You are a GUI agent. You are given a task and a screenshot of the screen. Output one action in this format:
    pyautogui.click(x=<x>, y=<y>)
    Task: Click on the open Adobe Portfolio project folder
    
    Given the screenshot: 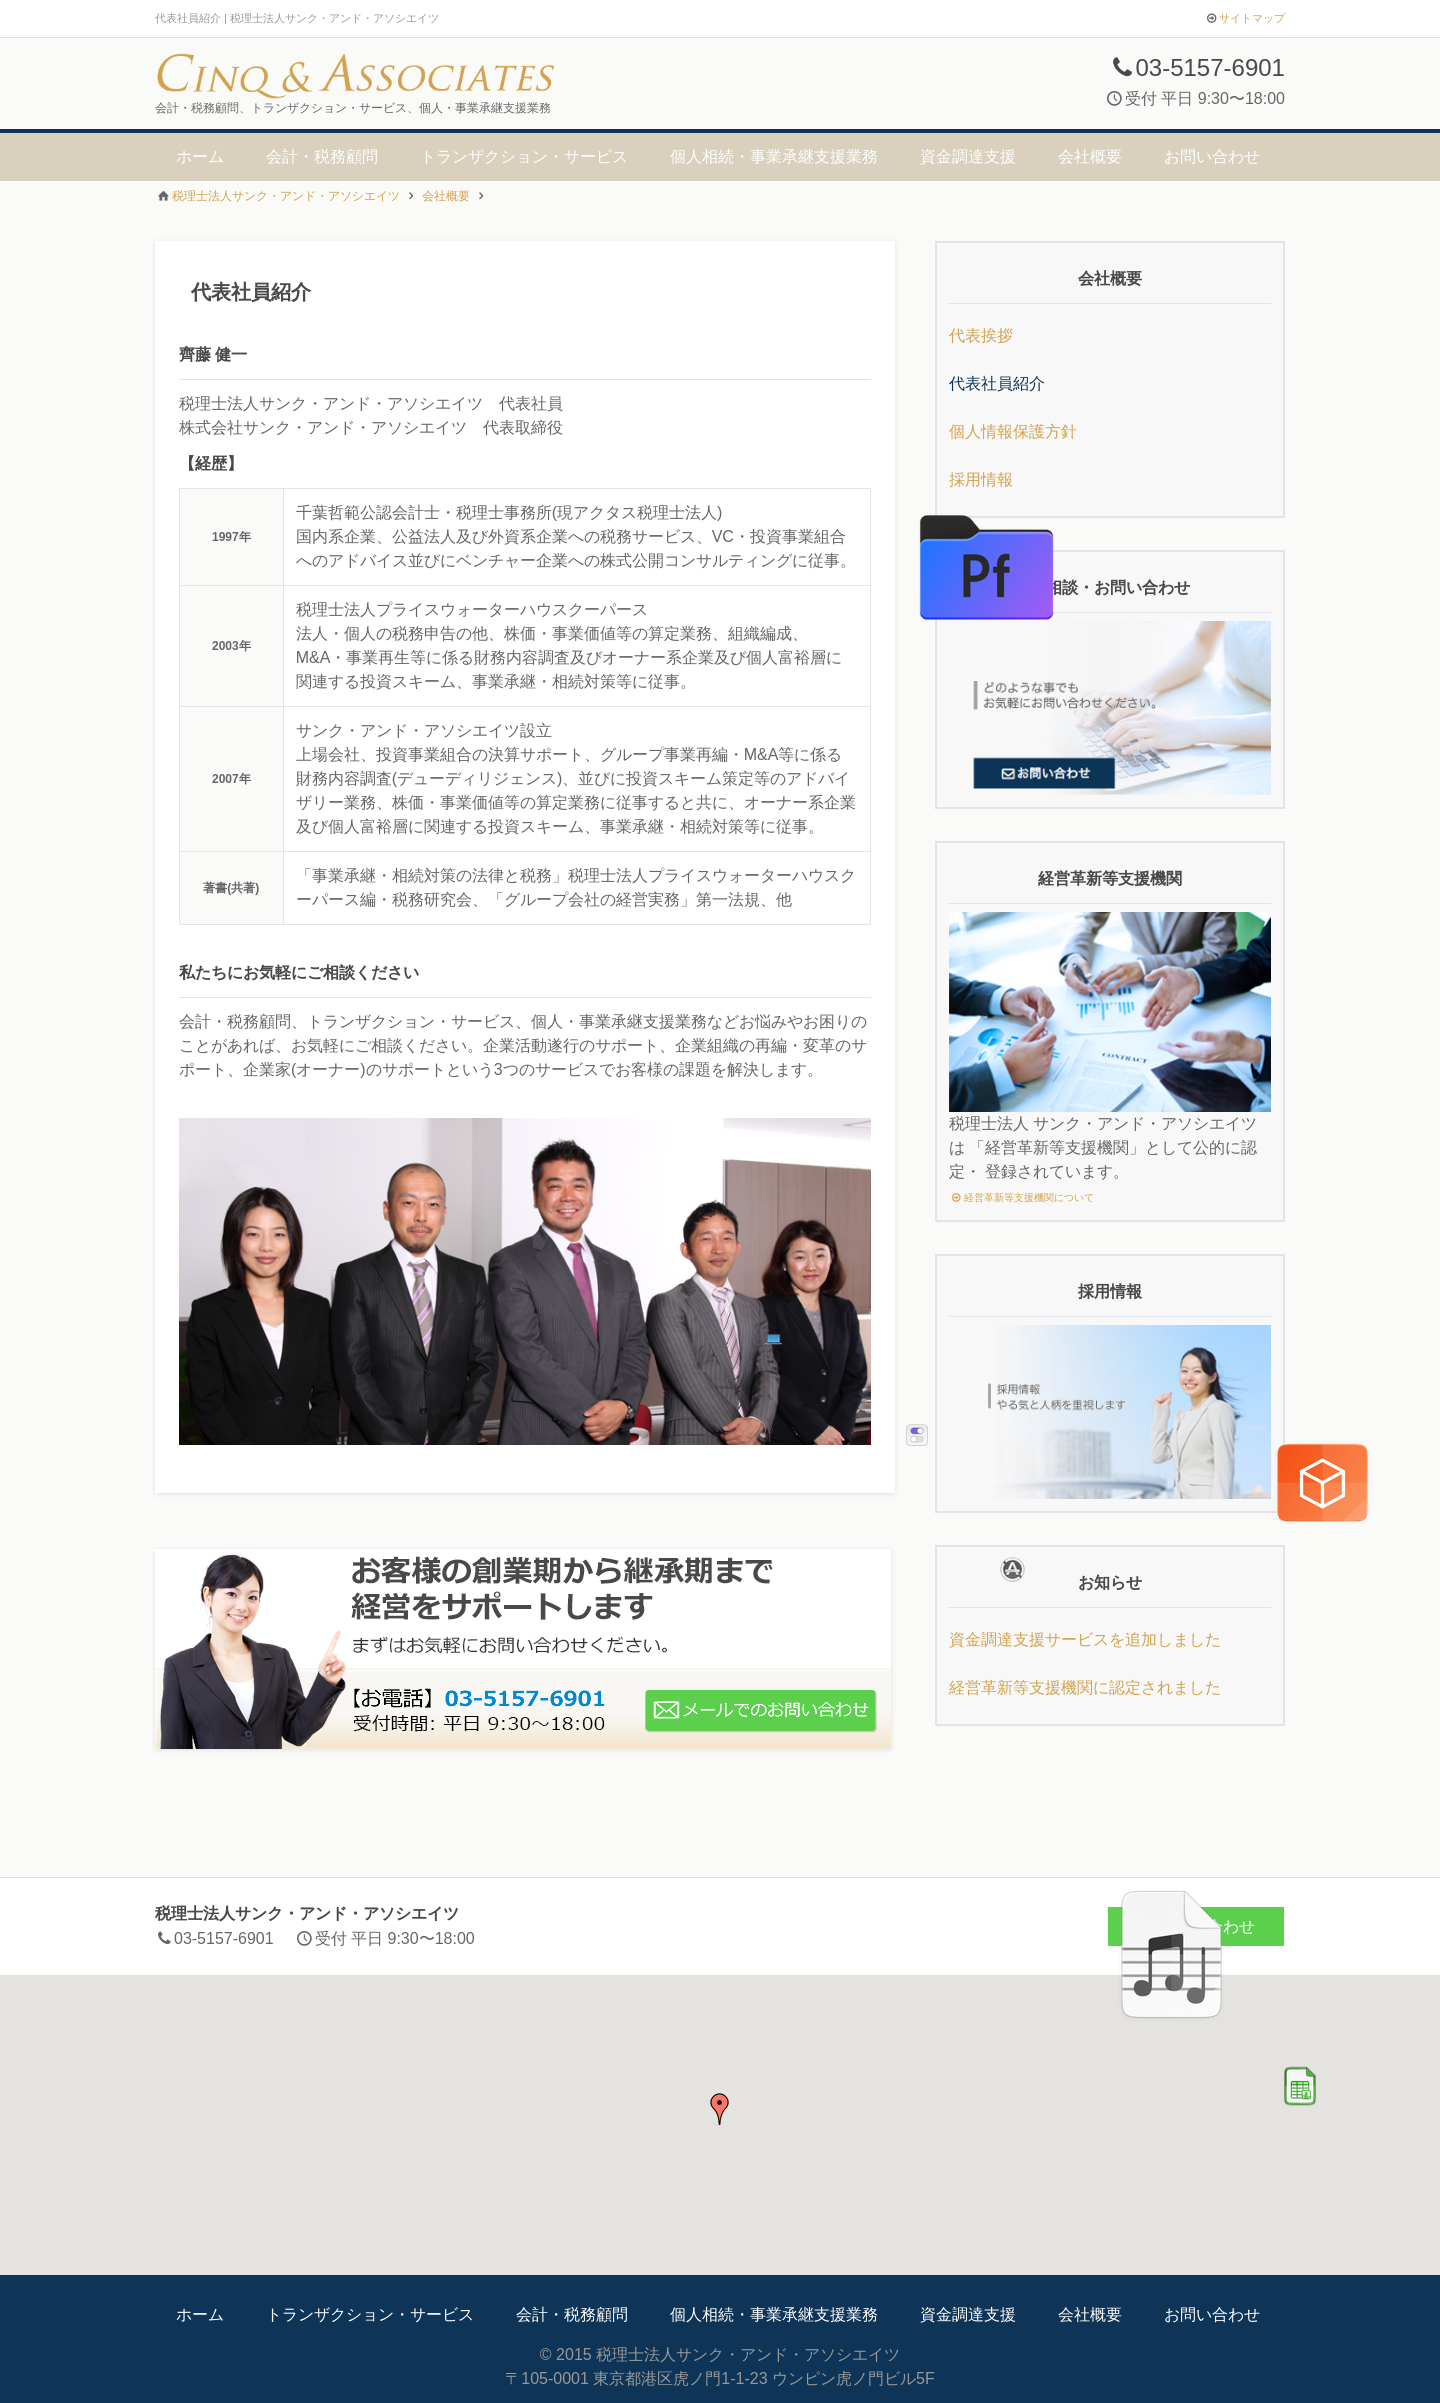 What is the action you would take?
    pyautogui.click(x=986, y=571)
    